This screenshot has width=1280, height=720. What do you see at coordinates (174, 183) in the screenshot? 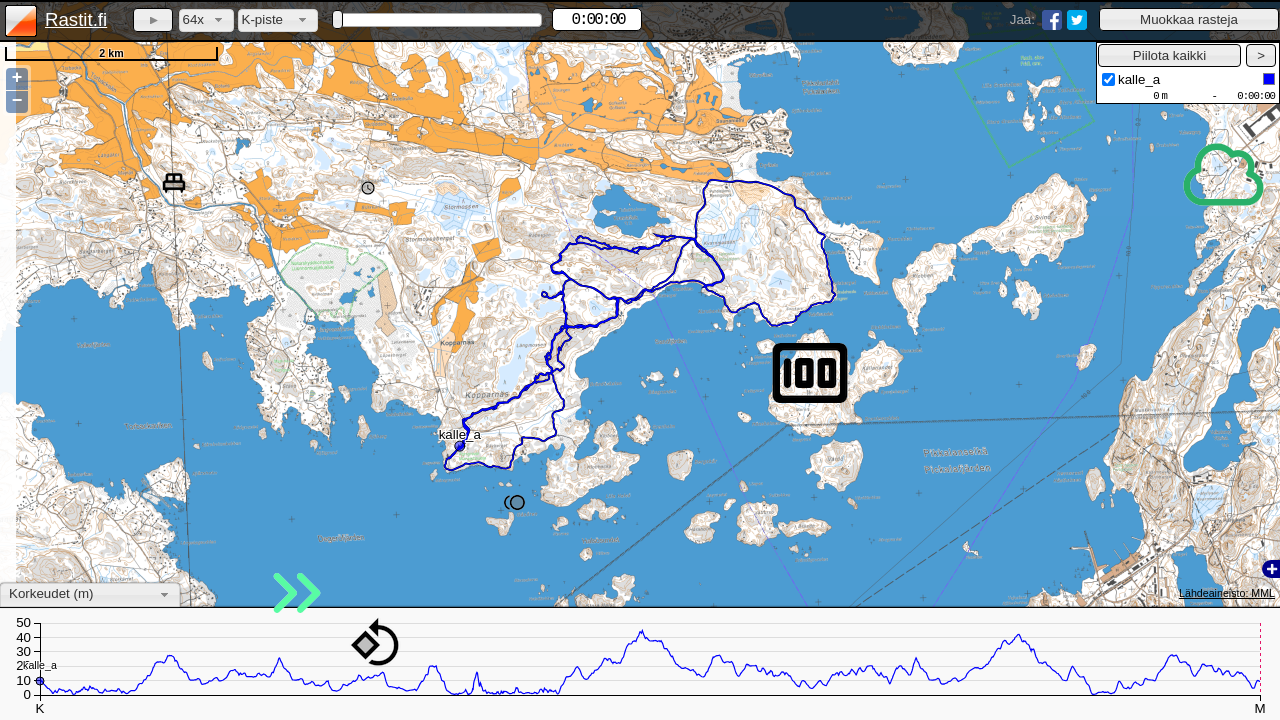
I see `view single room accommodations` at bounding box center [174, 183].